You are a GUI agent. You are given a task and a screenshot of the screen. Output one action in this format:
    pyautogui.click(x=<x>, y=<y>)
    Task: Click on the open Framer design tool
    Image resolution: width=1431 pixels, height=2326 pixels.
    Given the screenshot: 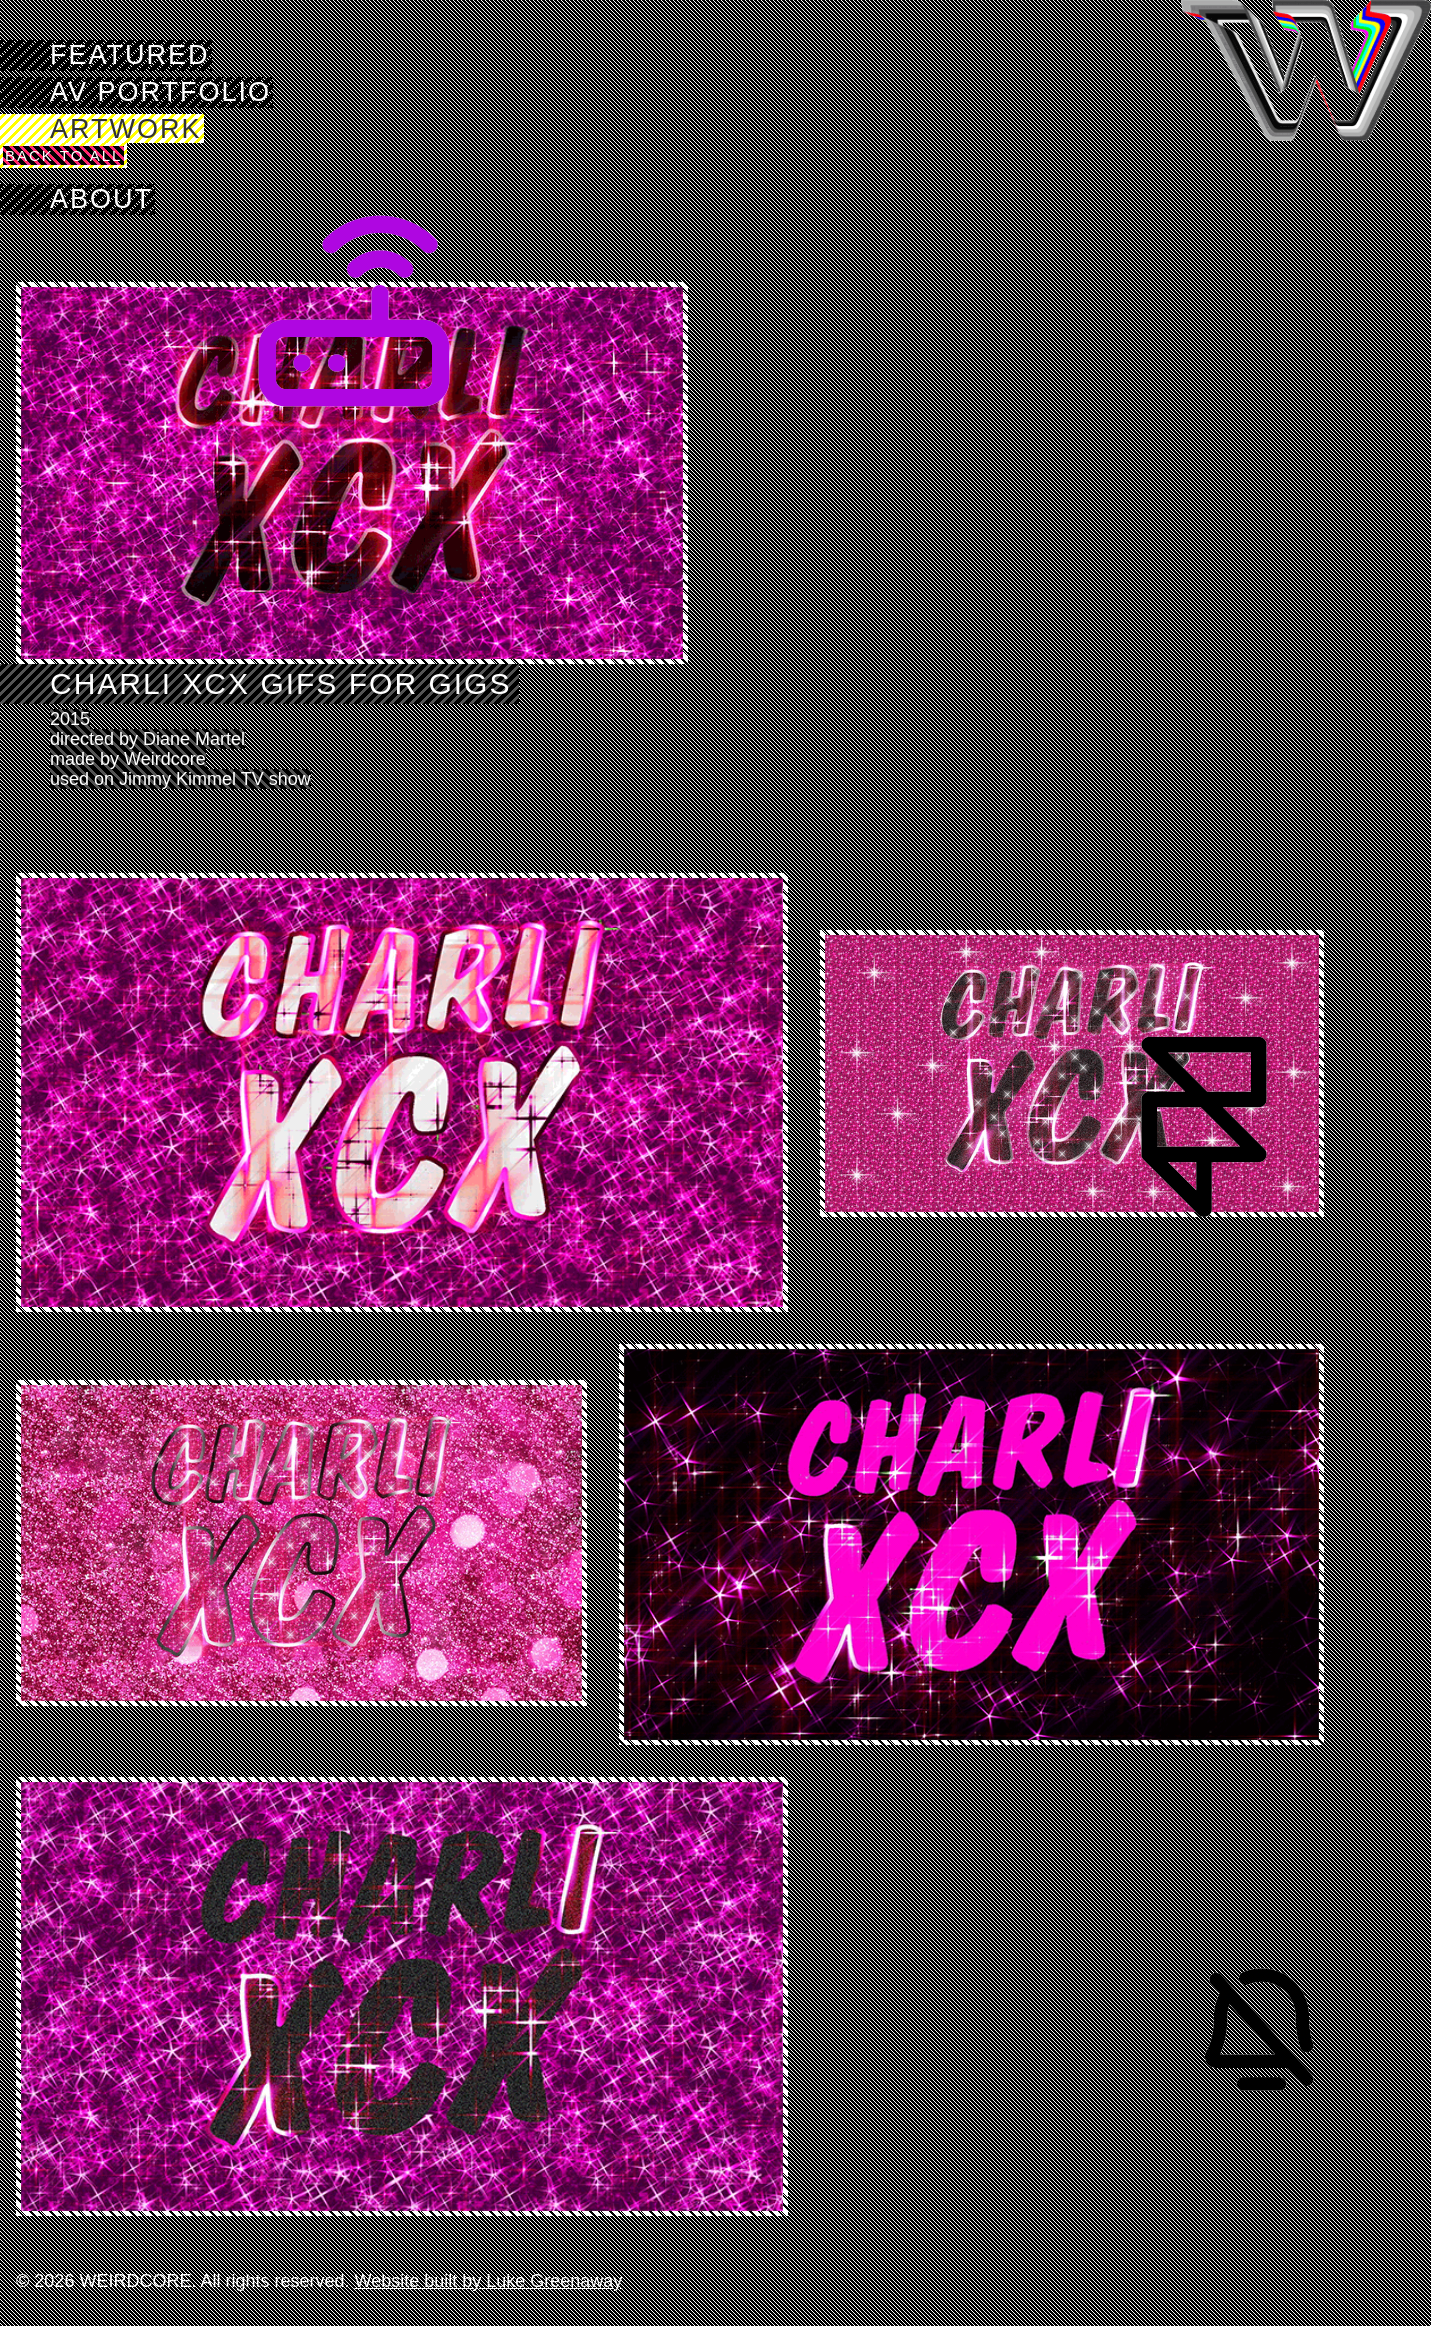 What is the action you would take?
    pyautogui.click(x=1204, y=1123)
    